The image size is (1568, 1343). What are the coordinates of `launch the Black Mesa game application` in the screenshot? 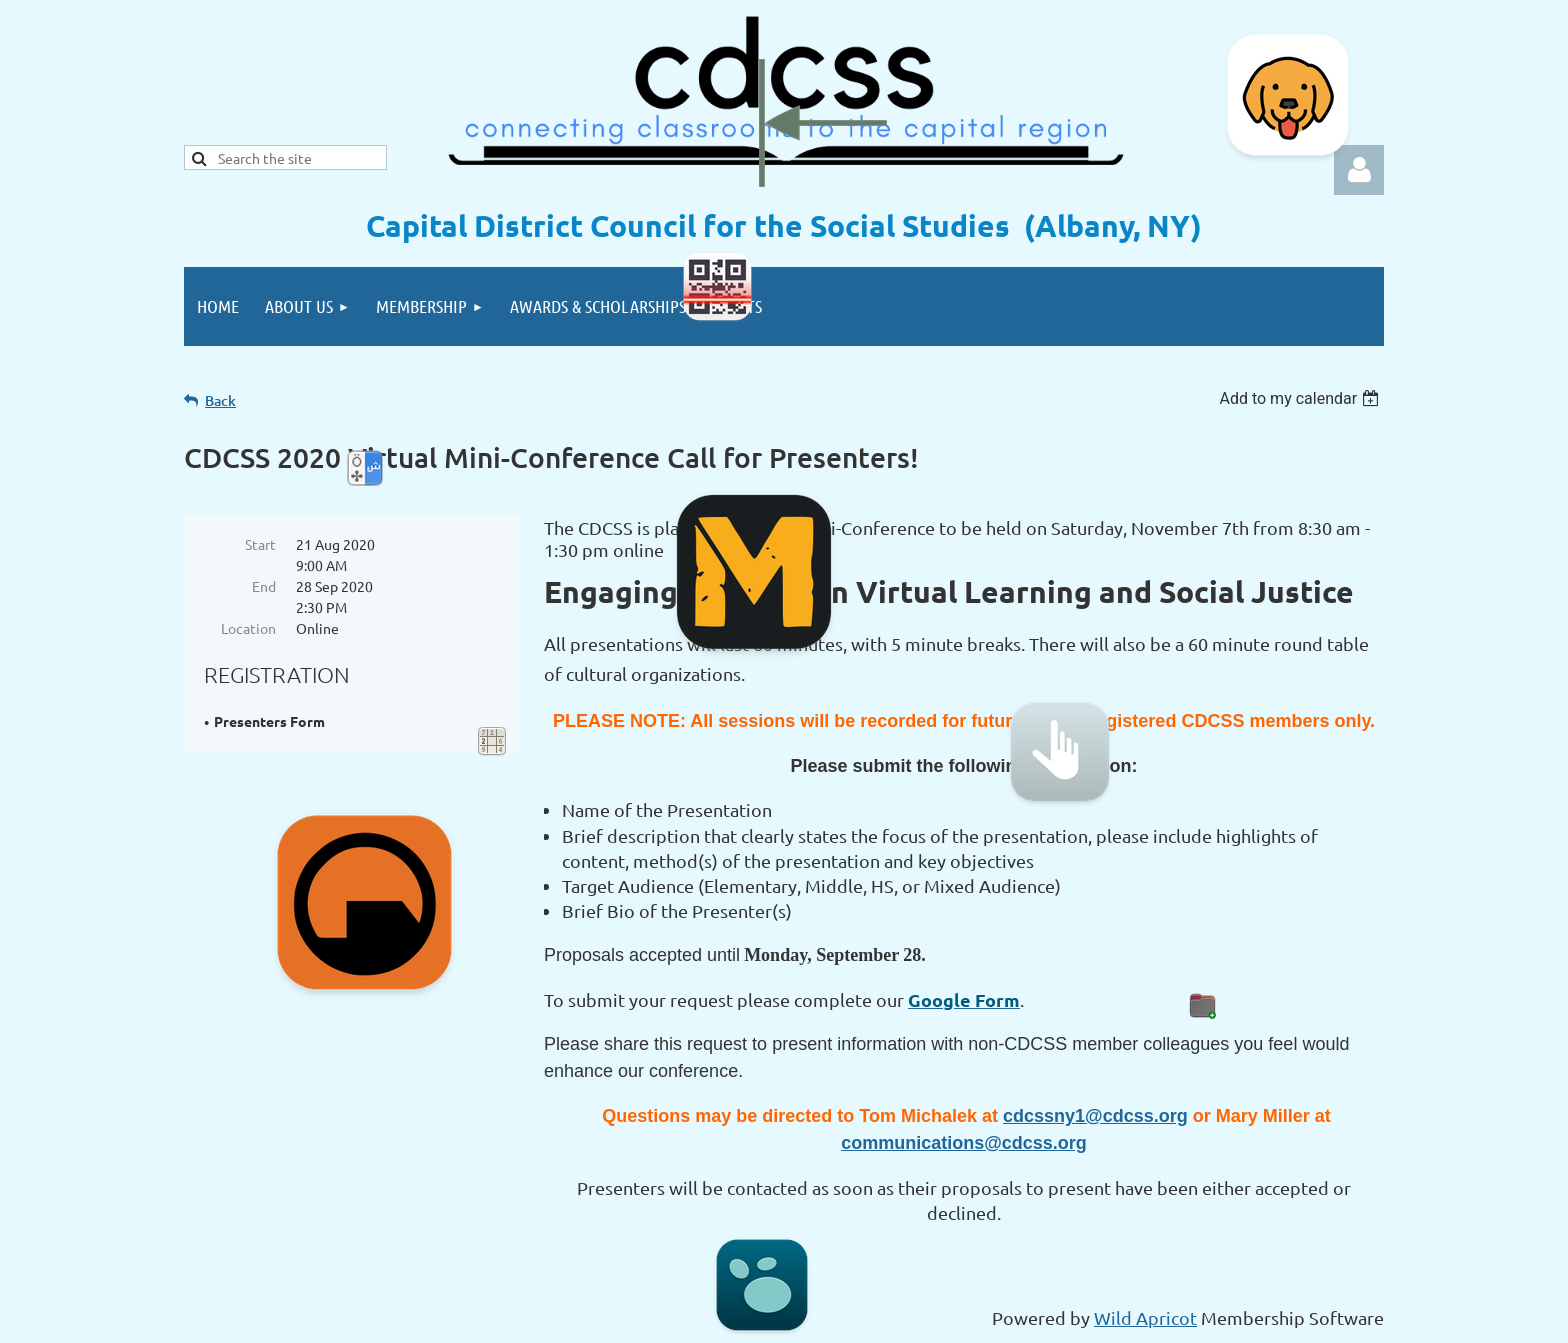 It's located at (364, 902).